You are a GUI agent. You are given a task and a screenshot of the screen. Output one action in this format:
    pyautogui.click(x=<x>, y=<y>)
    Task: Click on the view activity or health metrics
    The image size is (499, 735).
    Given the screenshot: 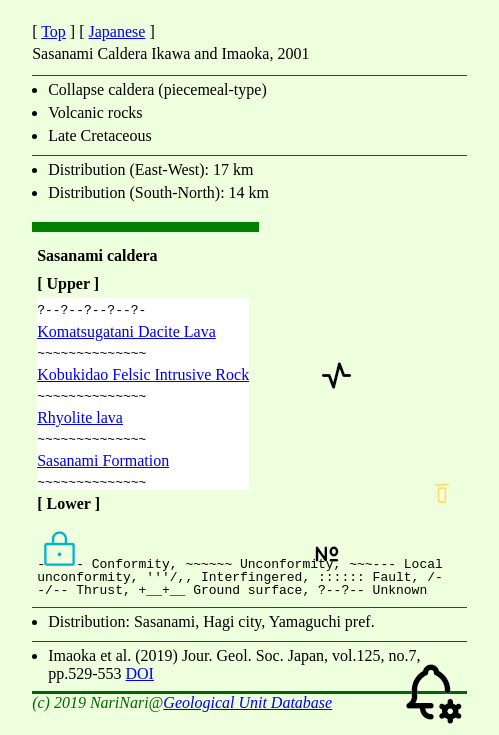 What is the action you would take?
    pyautogui.click(x=336, y=375)
    